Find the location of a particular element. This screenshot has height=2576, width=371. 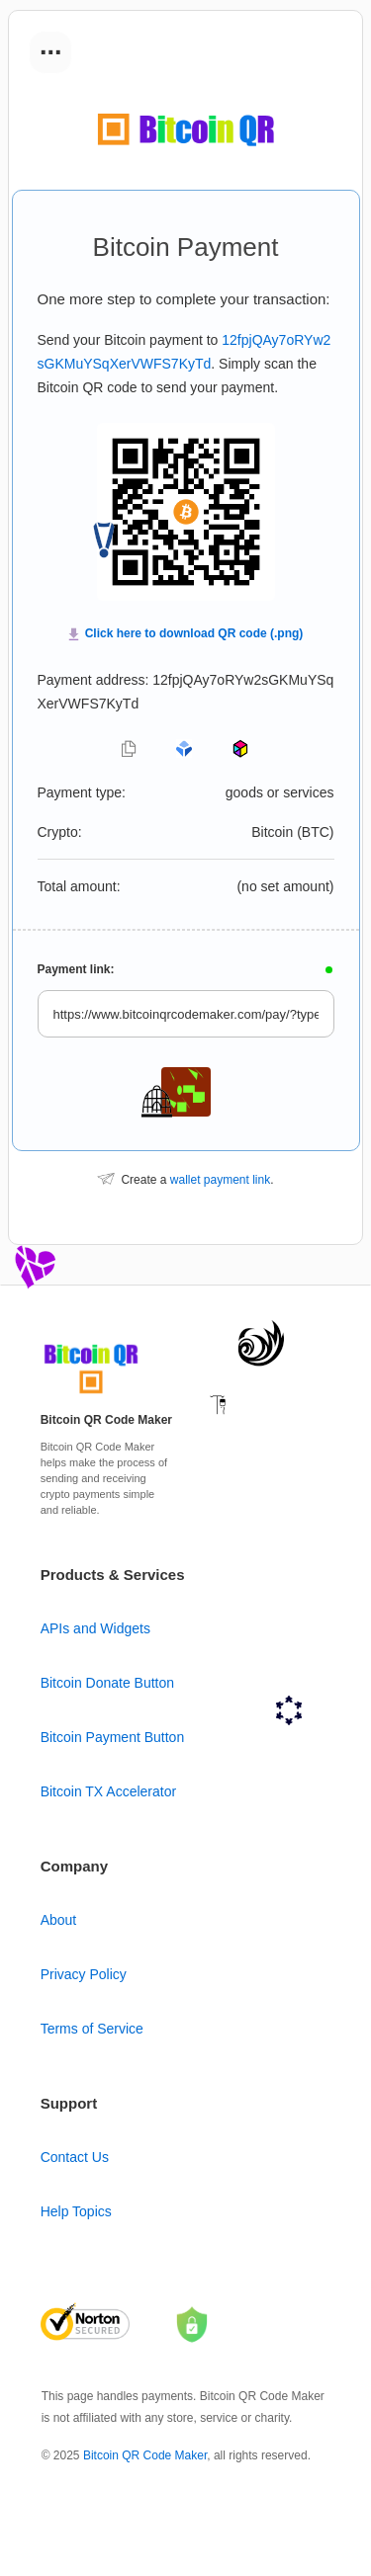

view players in a game lobby is located at coordinates (289, 1710).